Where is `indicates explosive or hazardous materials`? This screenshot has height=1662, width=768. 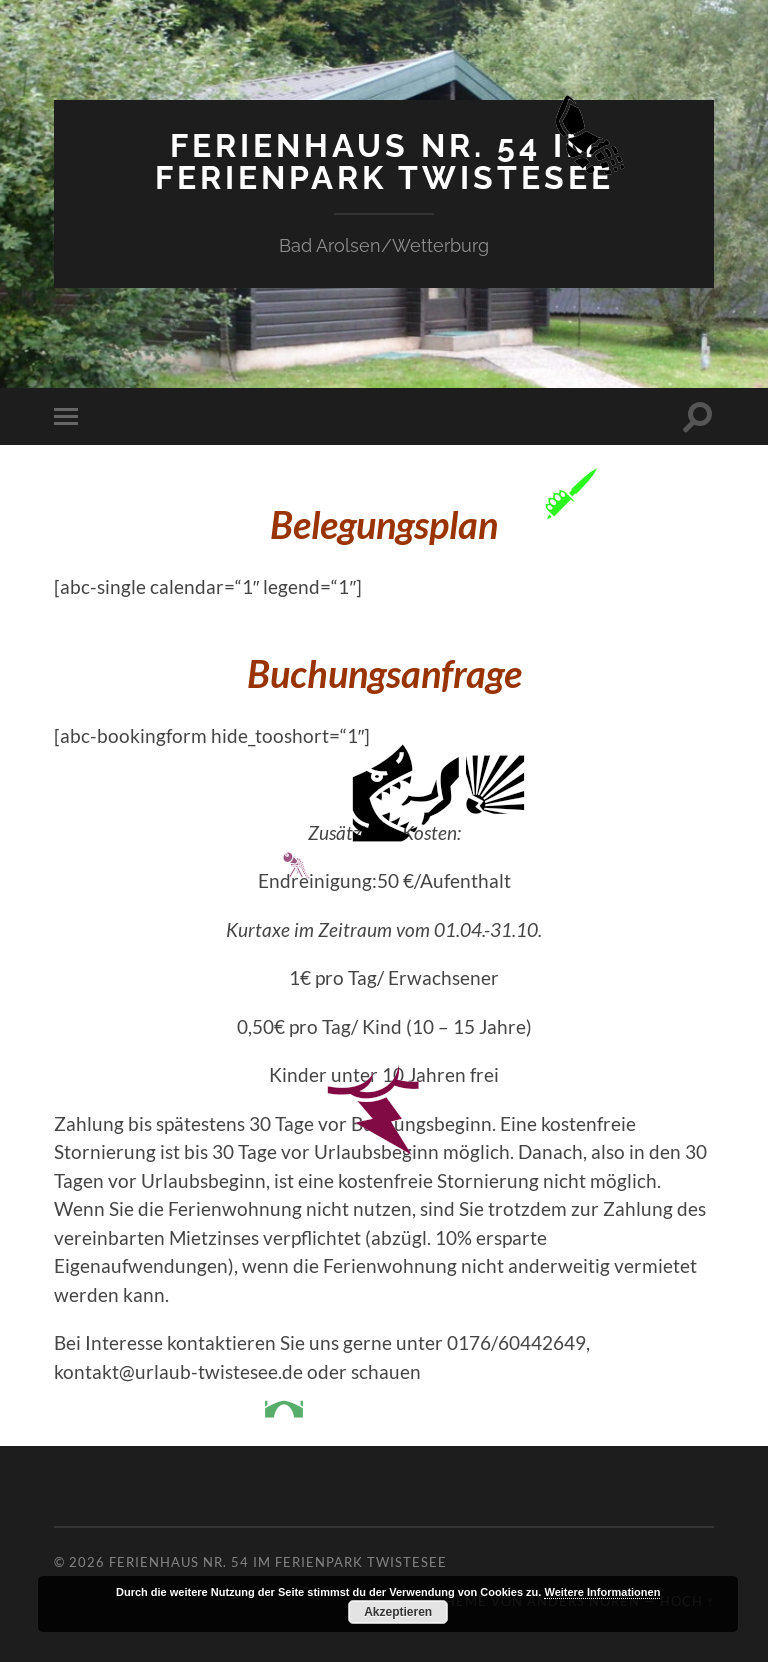 indicates explosive or hazardous materials is located at coordinates (495, 785).